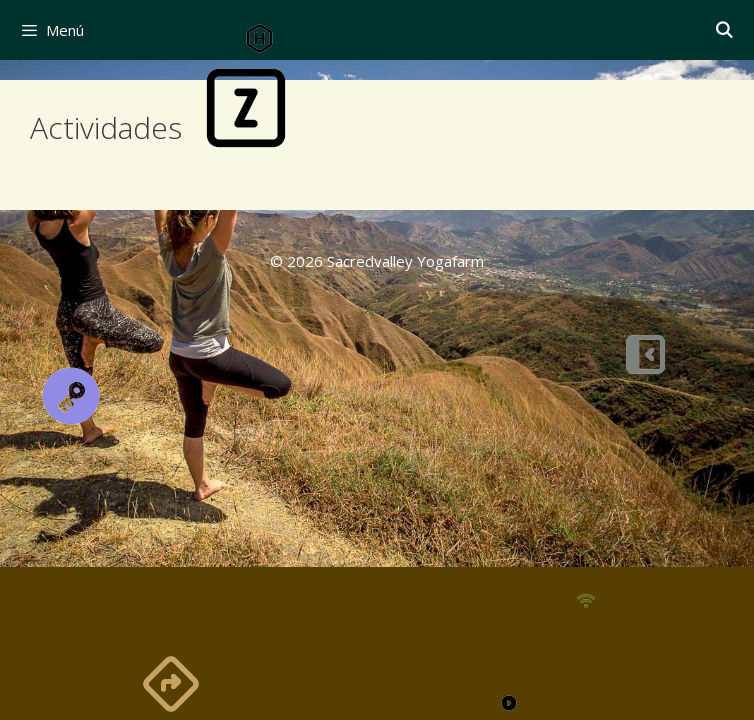 The height and width of the screenshot is (720, 754). What do you see at coordinates (246, 108) in the screenshot?
I see `alphabetical sorting option (Z)` at bounding box center [246, 108].